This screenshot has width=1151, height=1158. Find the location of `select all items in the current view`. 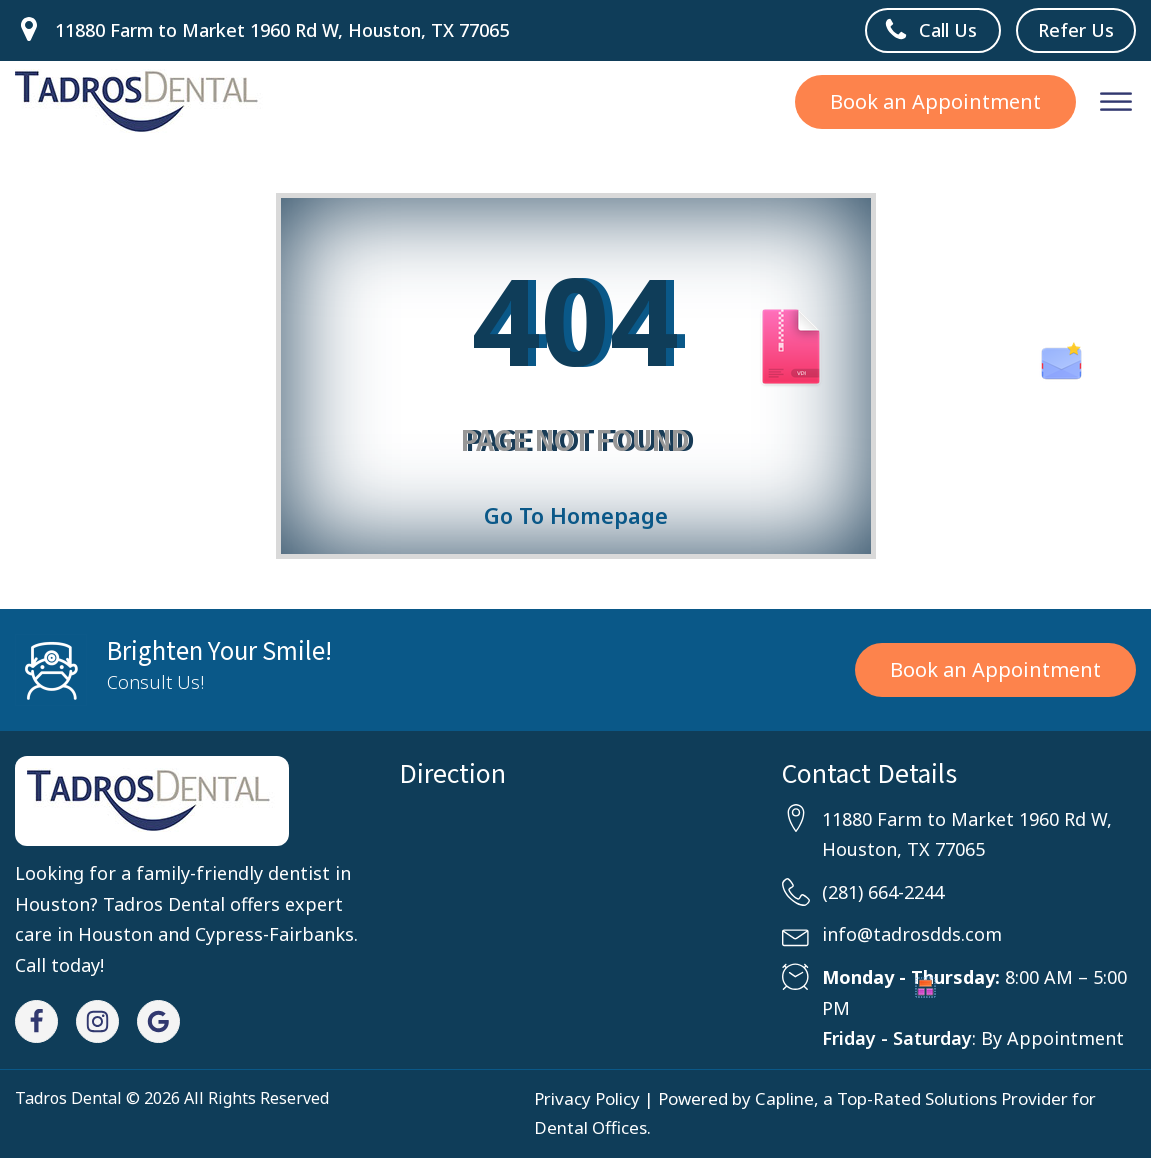

select all items in the current view is located at coordinates (925, 987).